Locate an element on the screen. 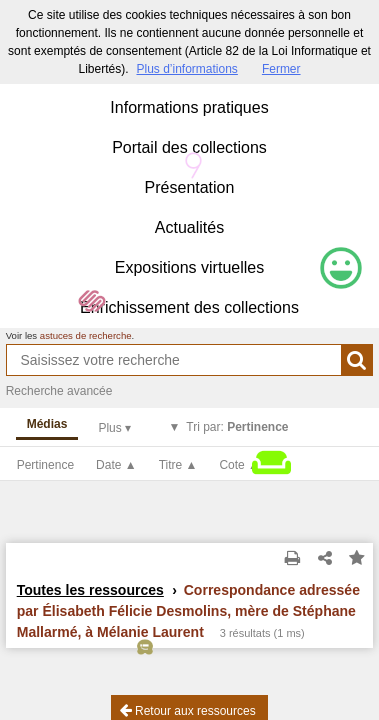  visit wpbeginner wordpress tutorials is located at coordinates (145, 647).